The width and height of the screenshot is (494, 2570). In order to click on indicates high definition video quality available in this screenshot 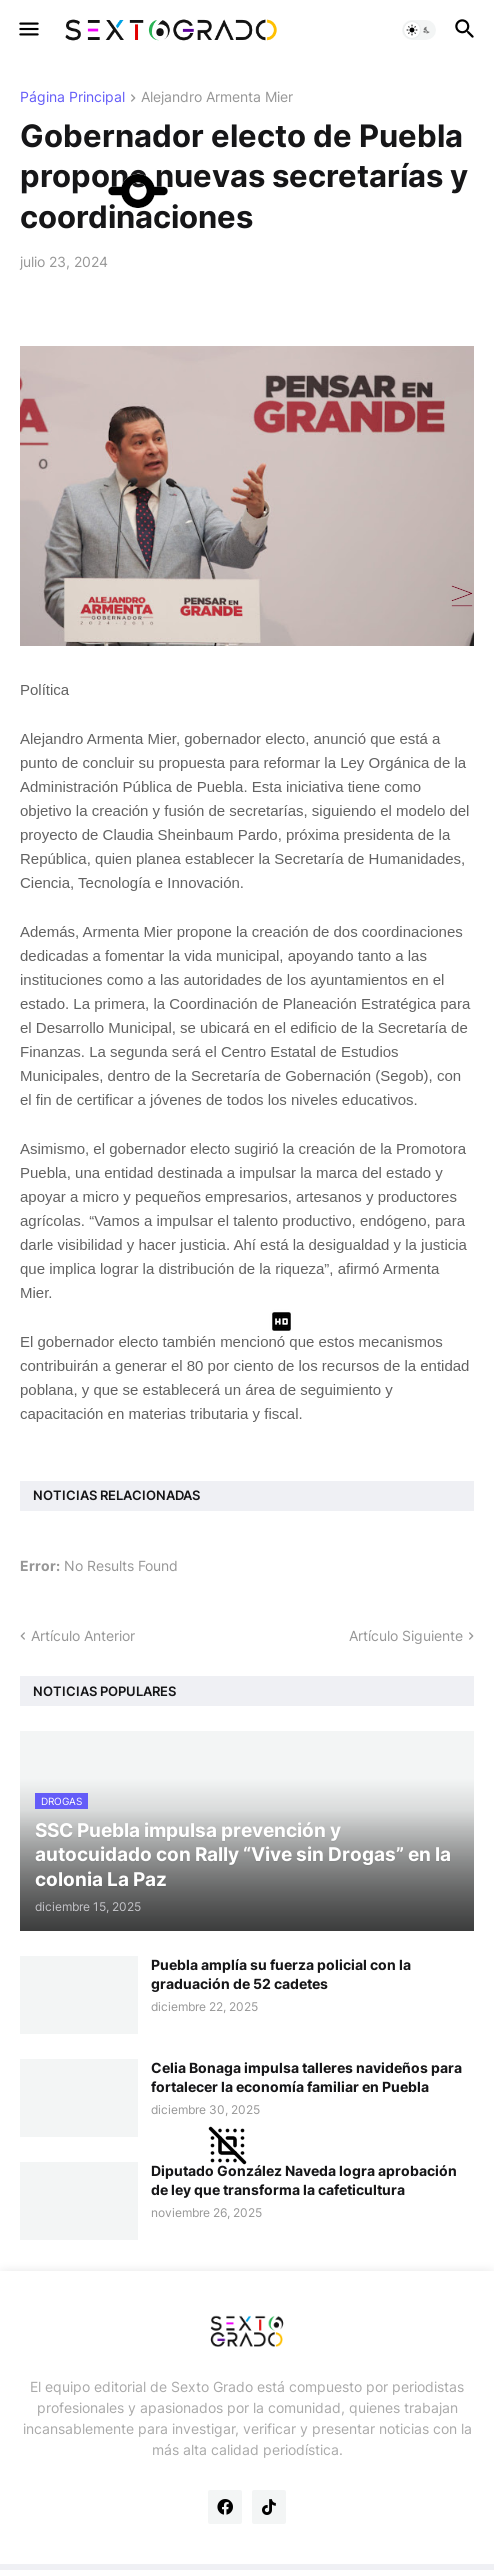, I will do `click(281, 1321)`.